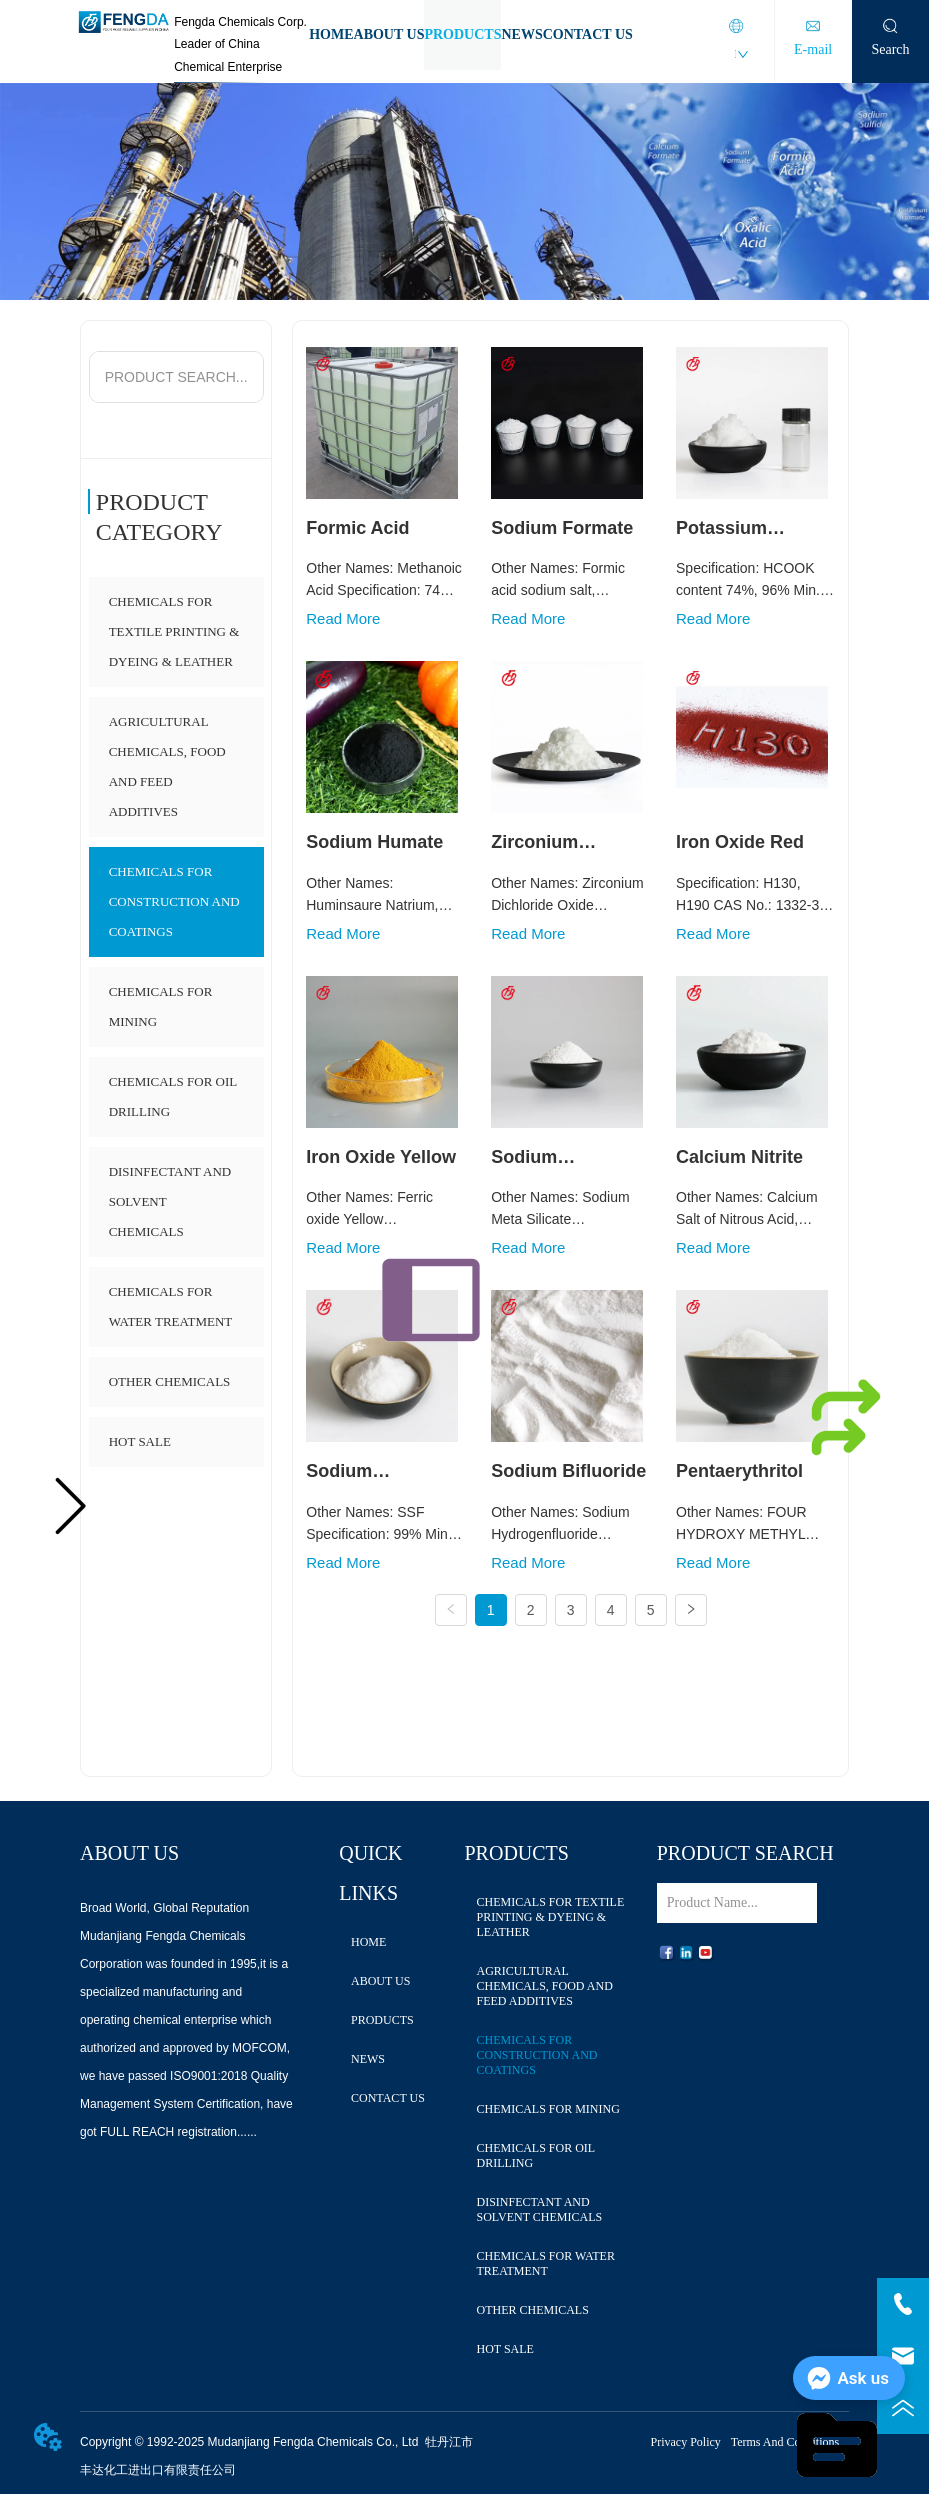  Describe the element at coordinates (846, 1421) in the screenshot. I see `redirect or forward multiple items` at that location.